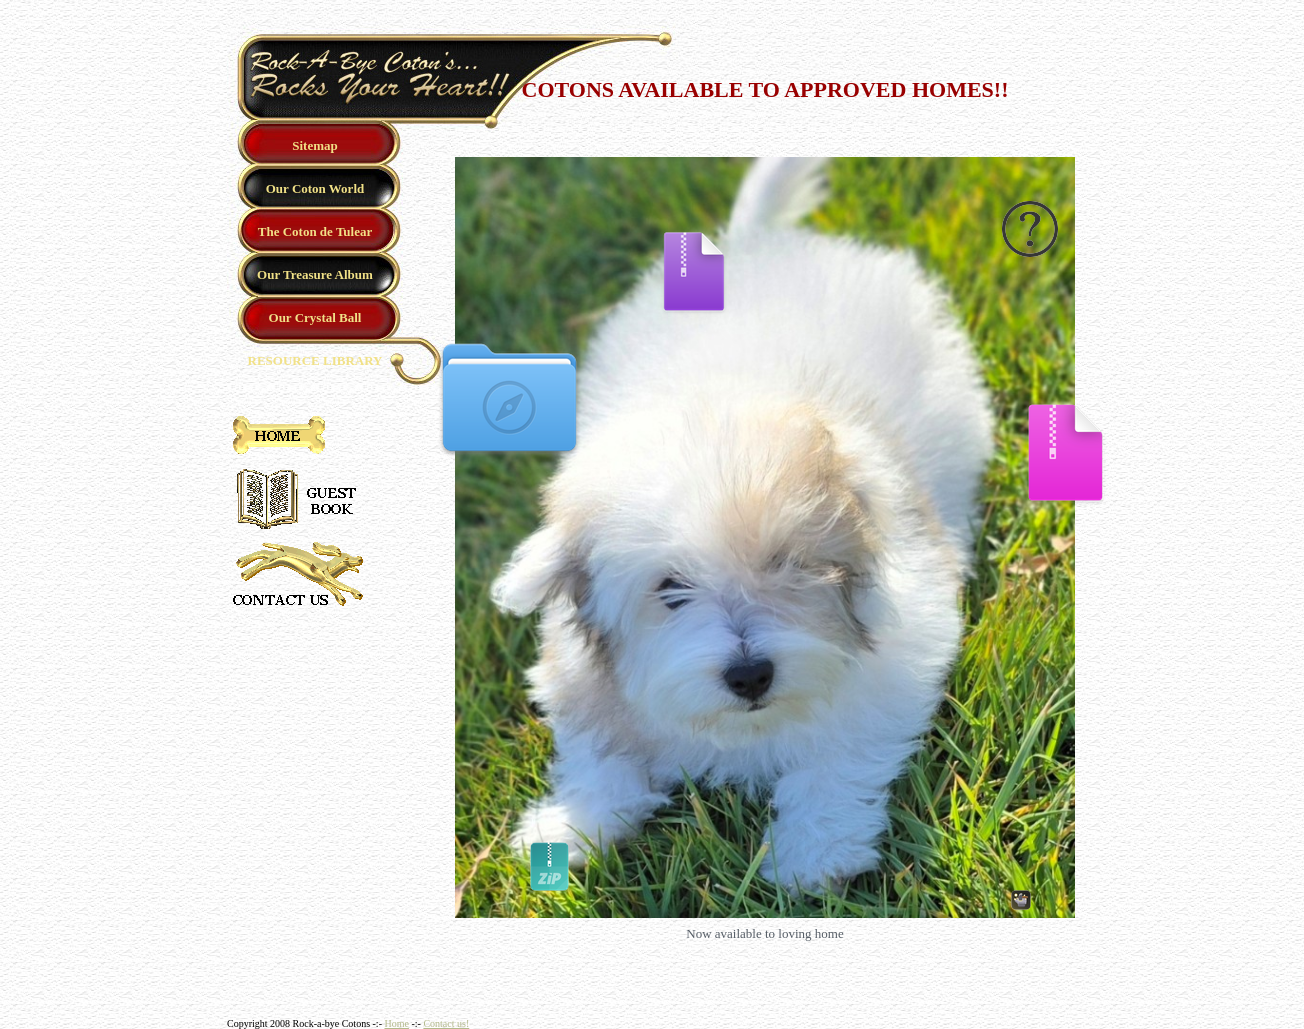 Image resolution: width=1304 pixels, height=1029 pixels. Describe the element at coordinates (1065, 454) in the screenshot. I see `open a compressed RAR archive file` at that location.